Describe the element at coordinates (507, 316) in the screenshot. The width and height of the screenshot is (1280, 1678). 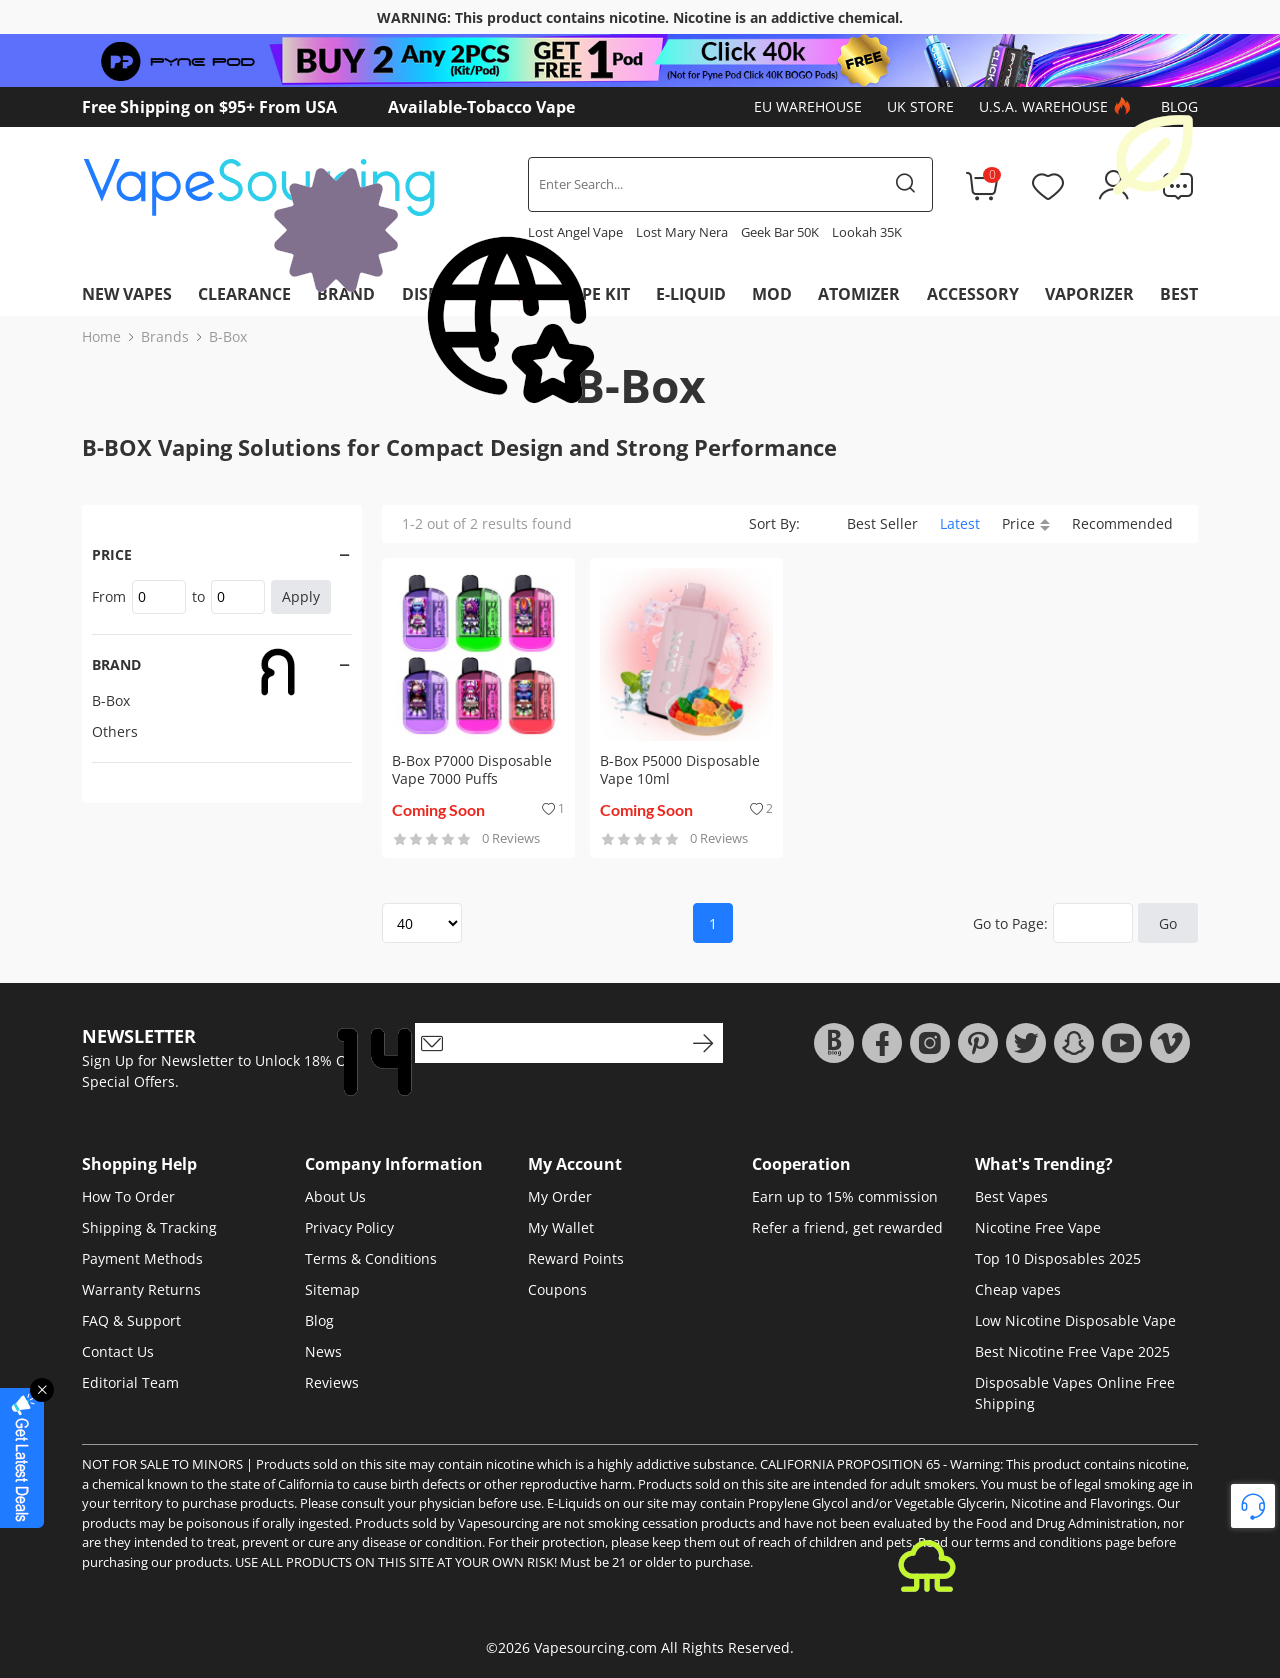
I see `add a website to favorites` at that location.